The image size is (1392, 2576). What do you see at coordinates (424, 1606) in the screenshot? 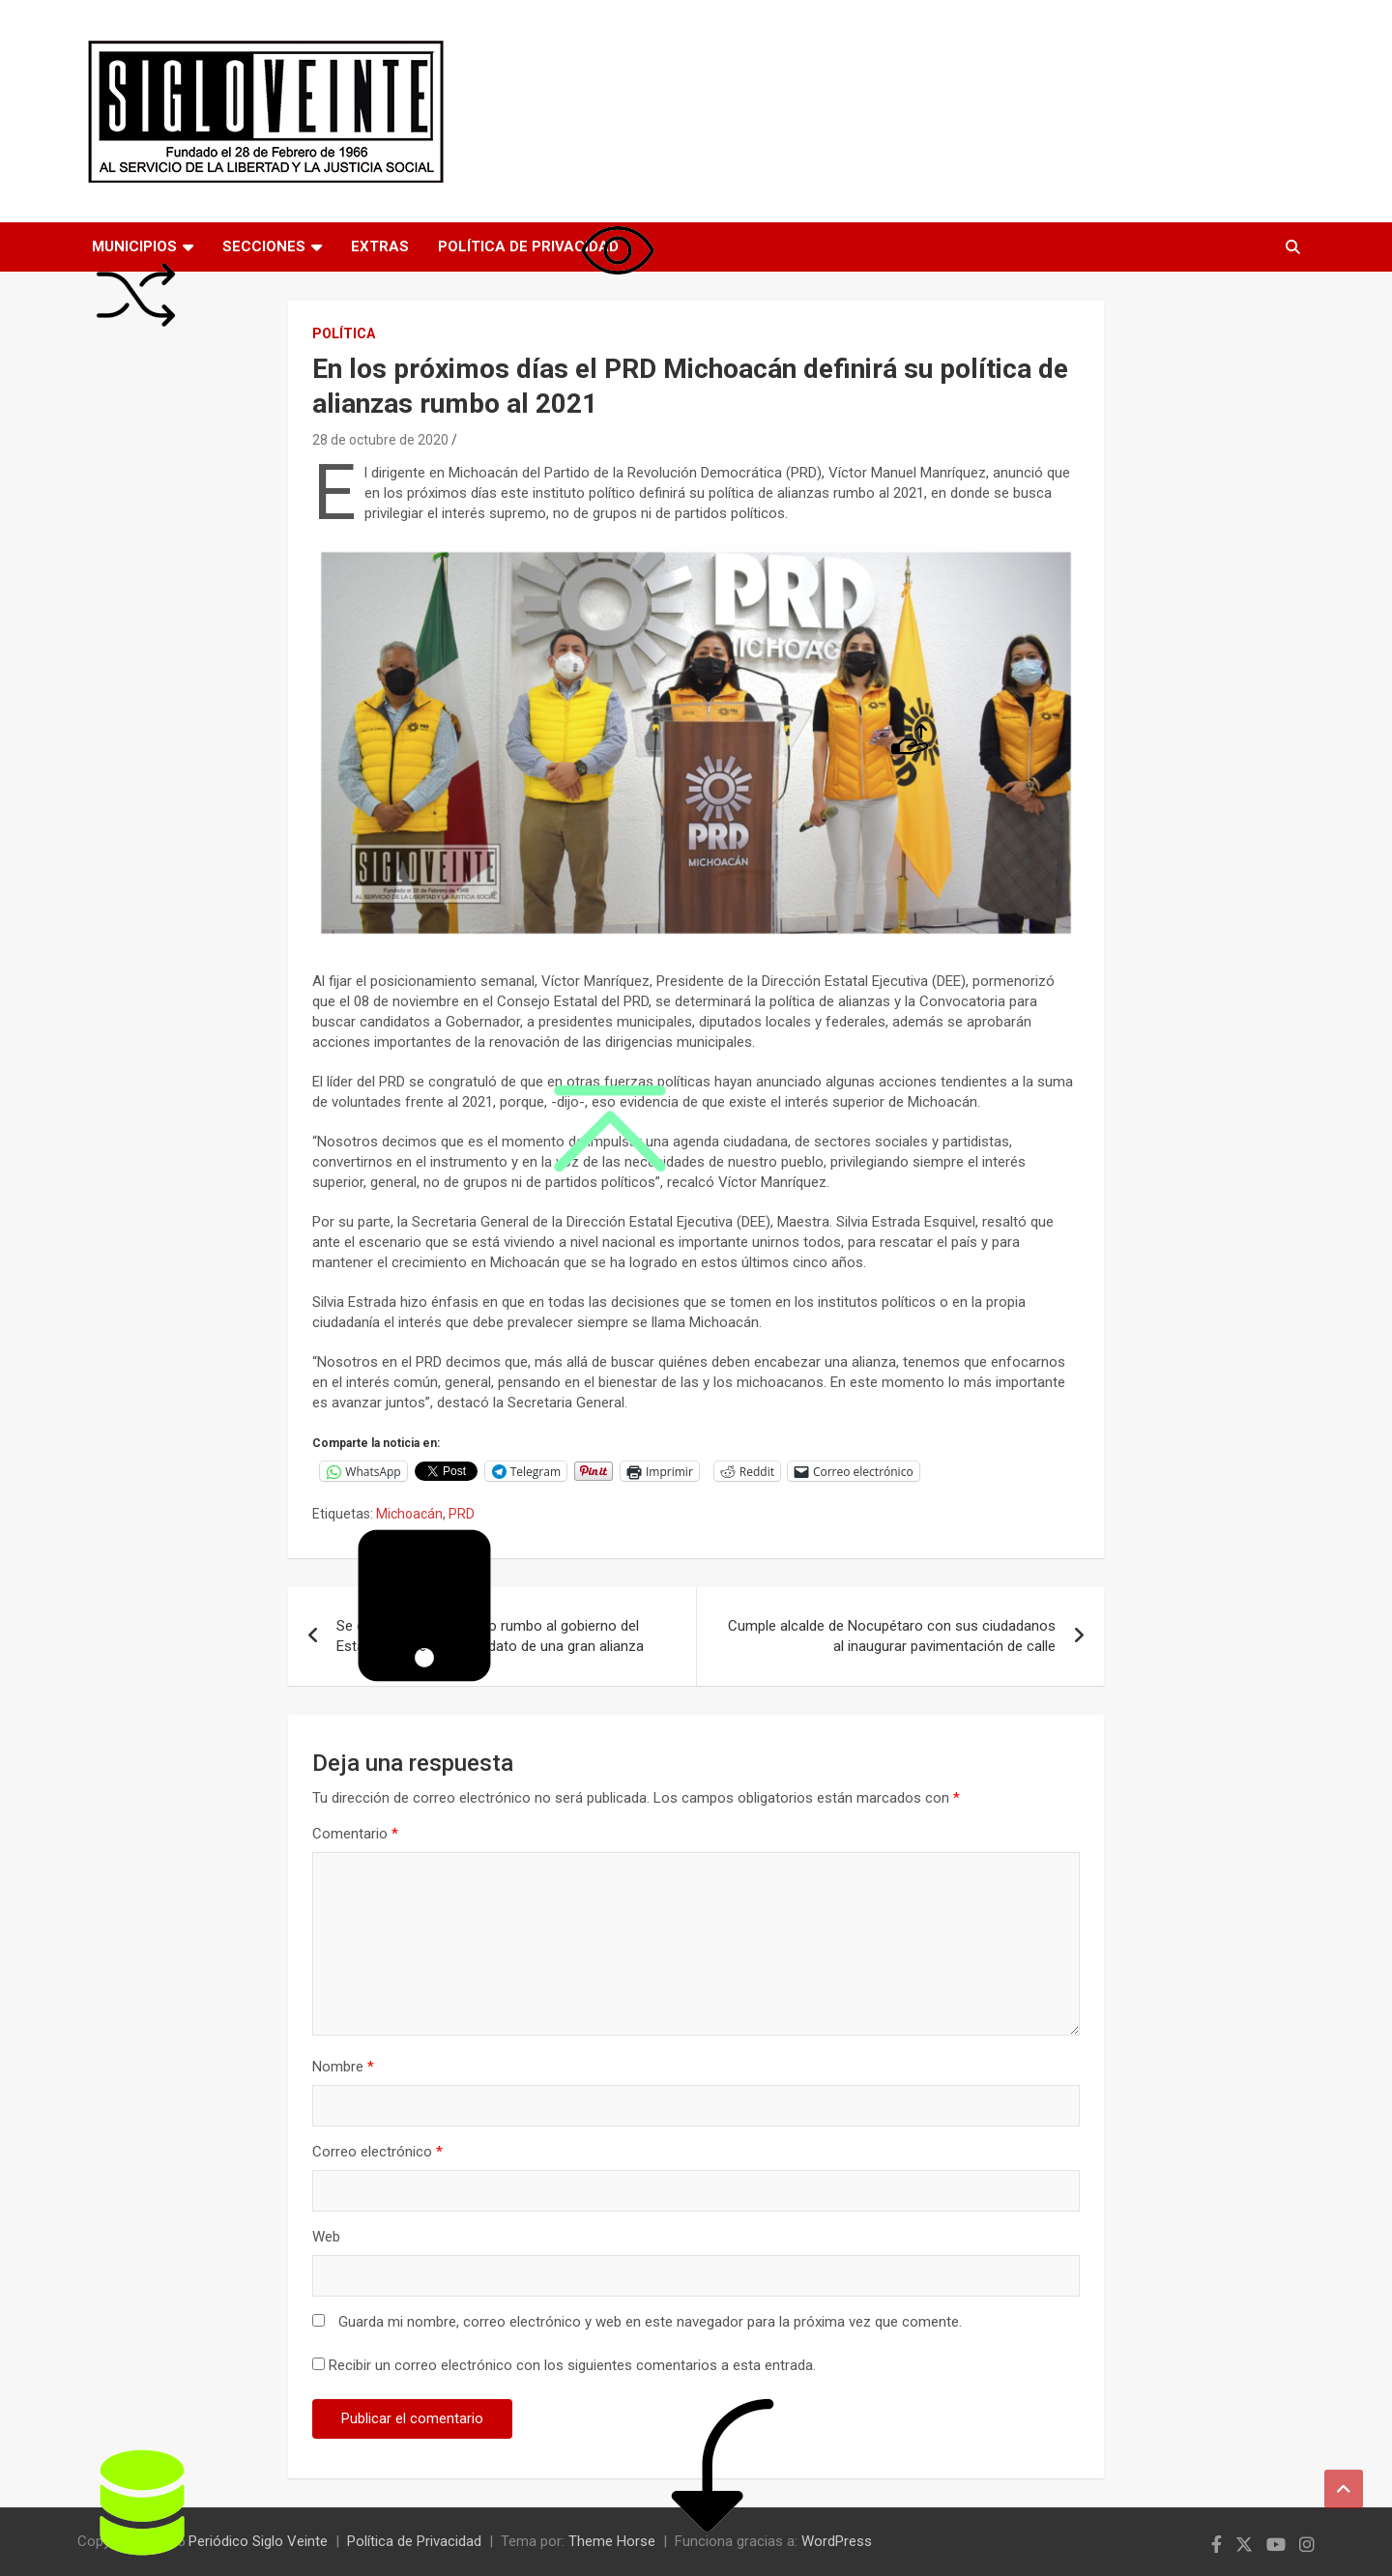
I see `tablet device with home button` at bounding box center [424, 1606].